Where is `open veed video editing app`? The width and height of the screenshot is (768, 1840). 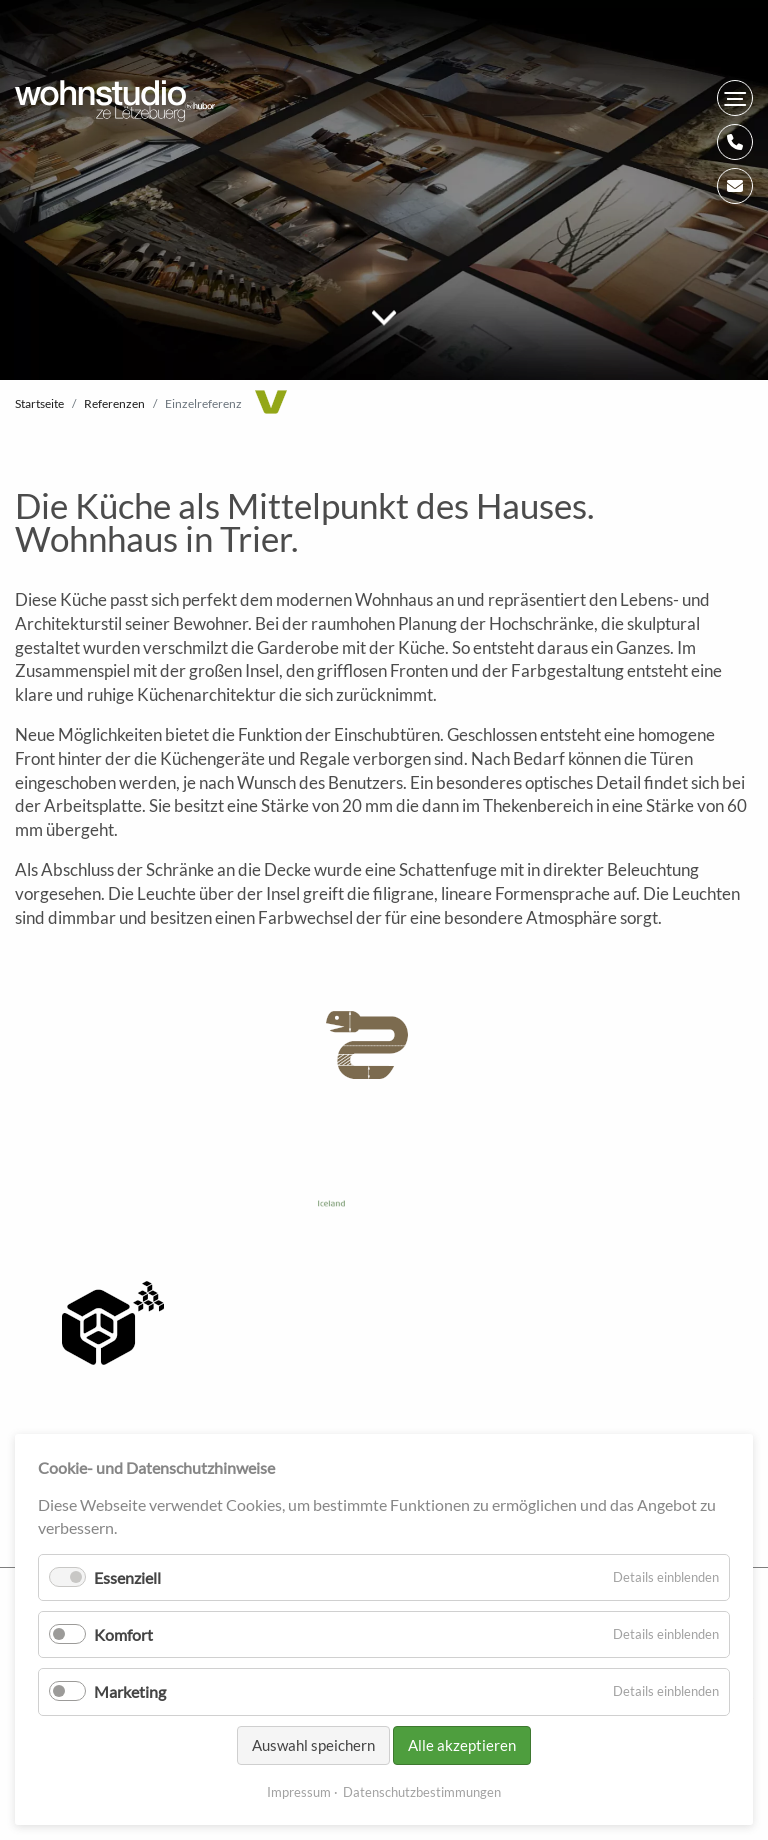
open veed video editing app is located at coordinates (271, 402).